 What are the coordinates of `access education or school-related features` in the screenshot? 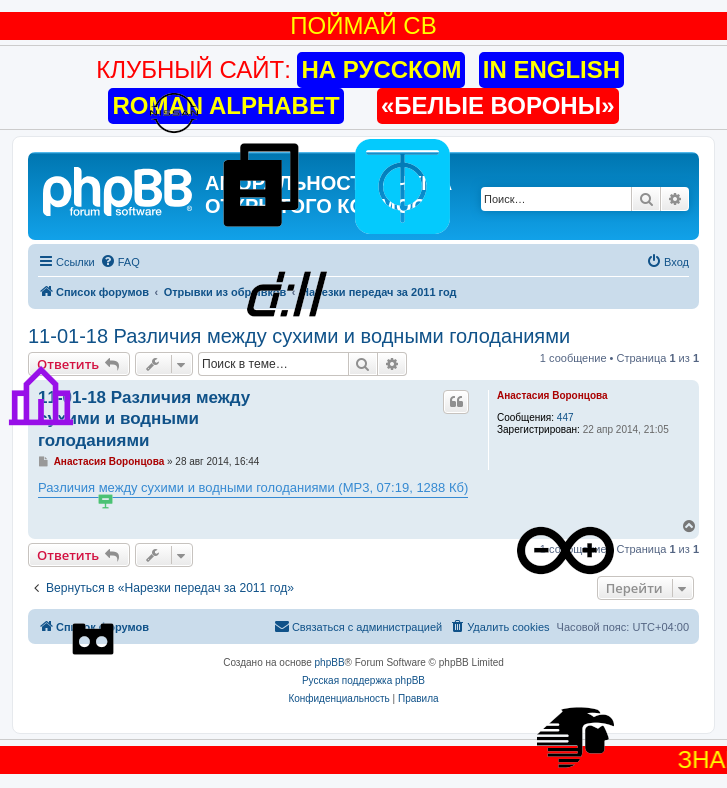 It's located at (41, 399).